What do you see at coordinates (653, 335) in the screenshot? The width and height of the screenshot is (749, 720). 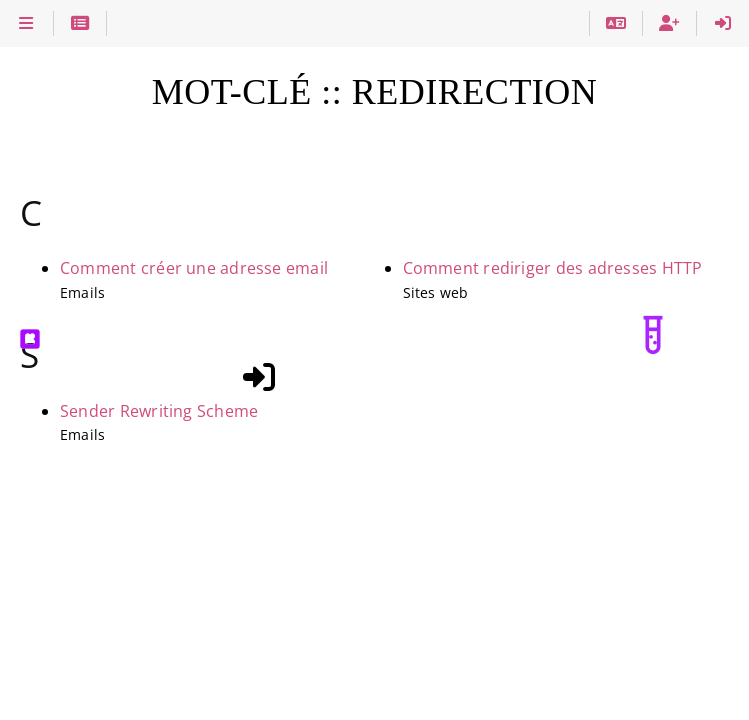 I see `access lab results or test data` at bounding box center [653, 335].